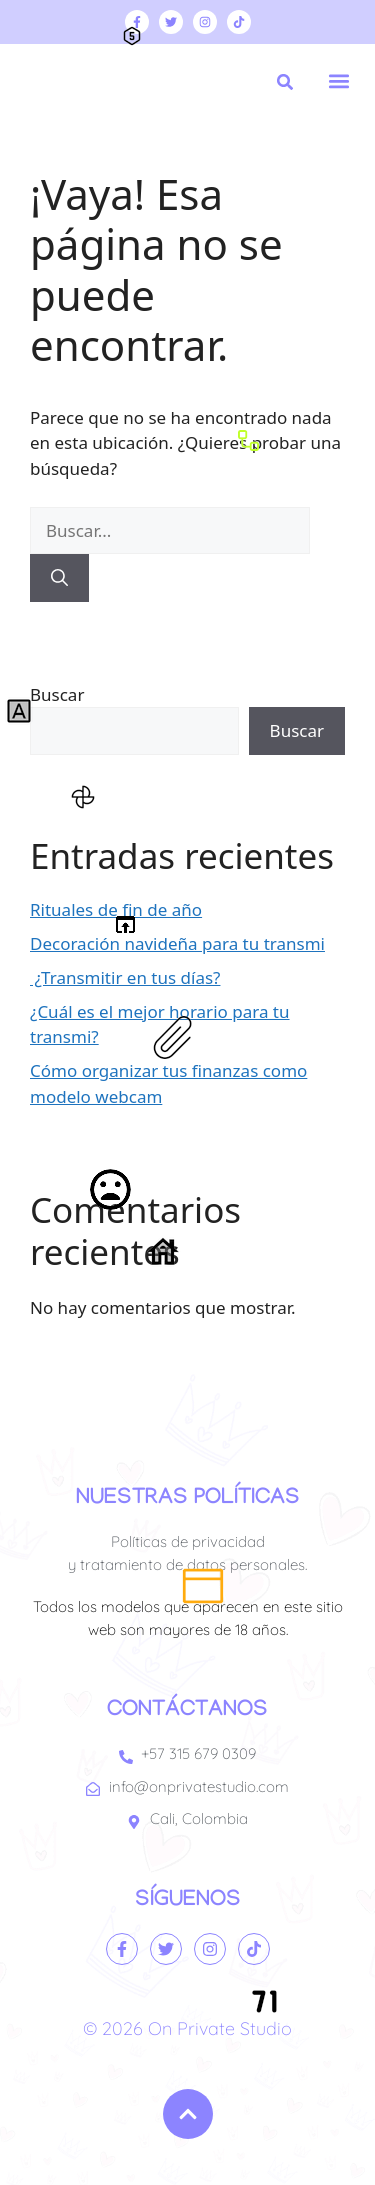 This screenshot has height=2185, width=375. I want to click on open google photos, so click(83, 797).